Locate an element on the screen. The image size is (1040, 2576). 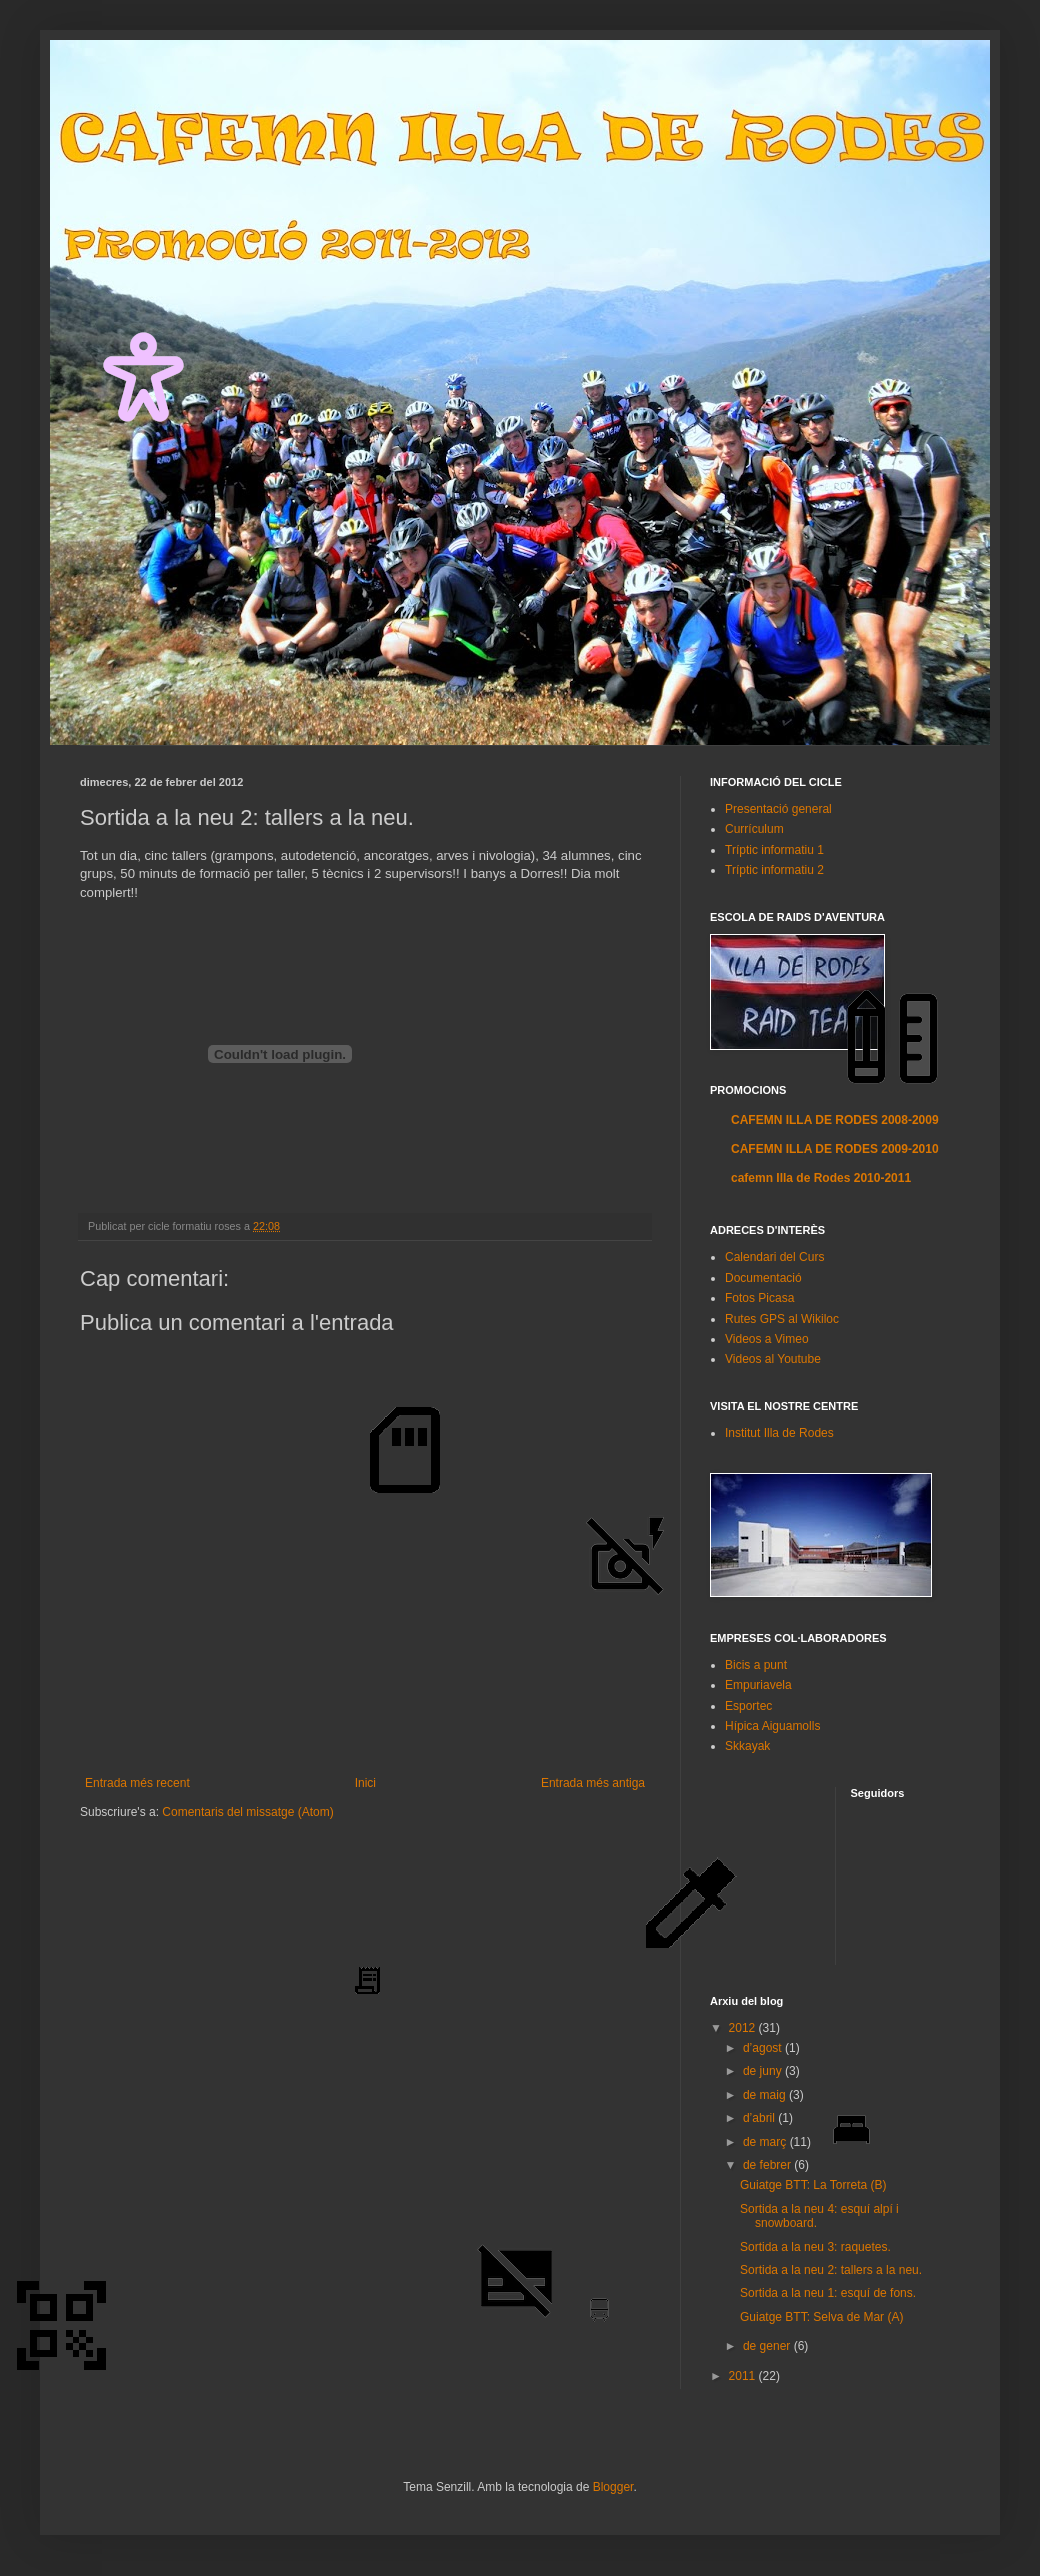
pick a color from the image using the eyedropper tool is located at coordinates (690, 1904).